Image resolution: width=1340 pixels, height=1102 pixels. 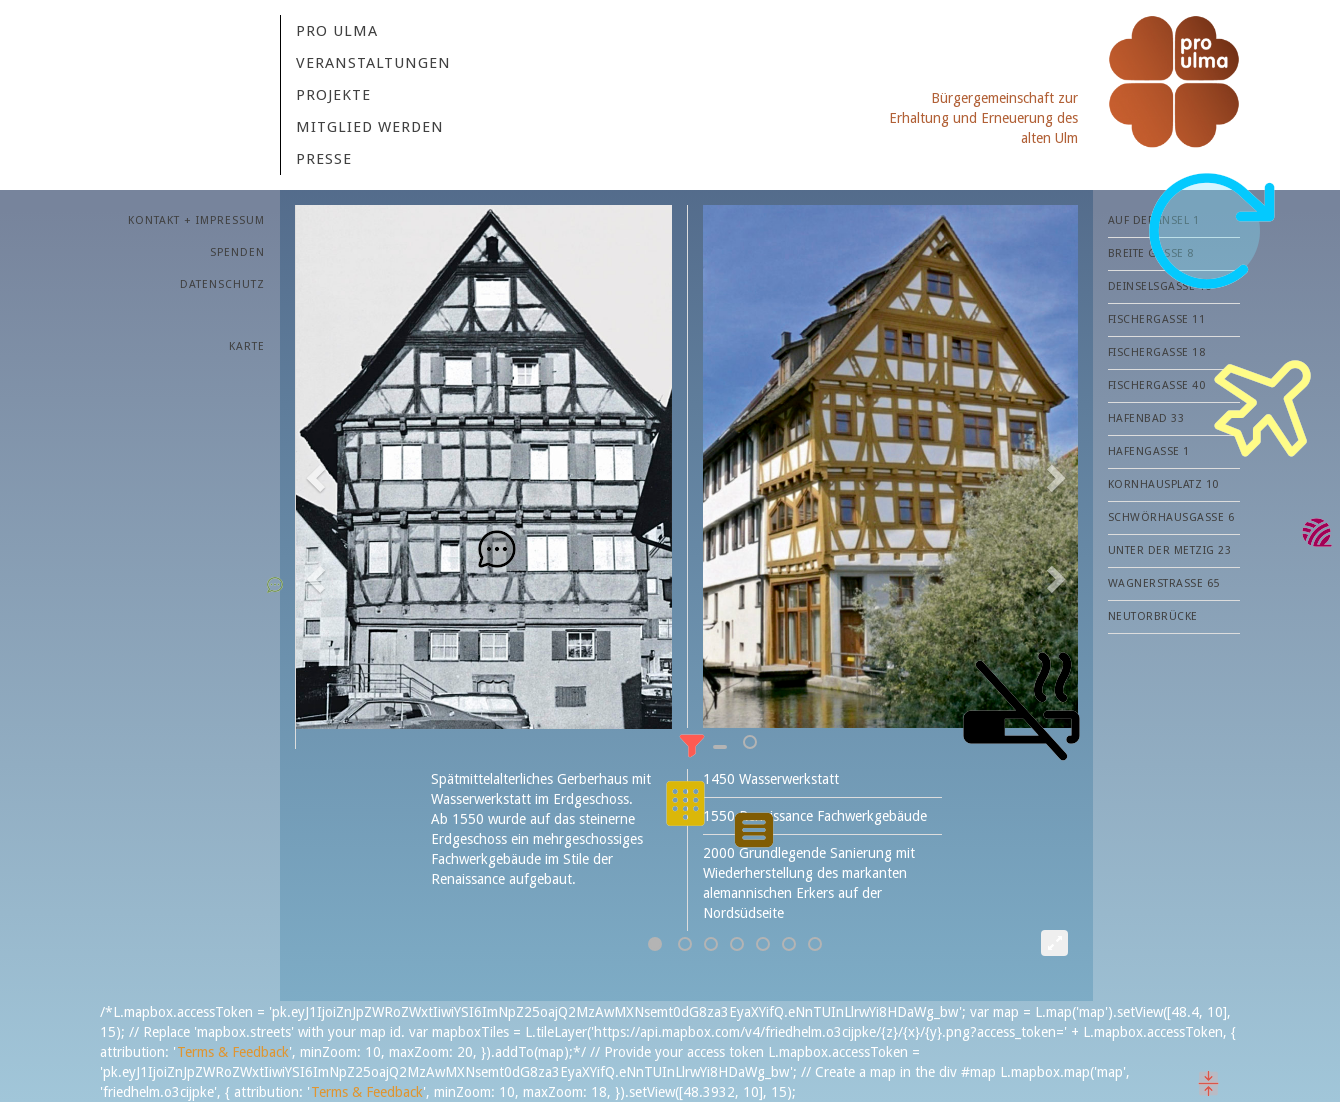 What do you see at coordinates (1021, 710) in the screenshot?
I see `no smoking area indicator` at bounding box center [1021, 710].